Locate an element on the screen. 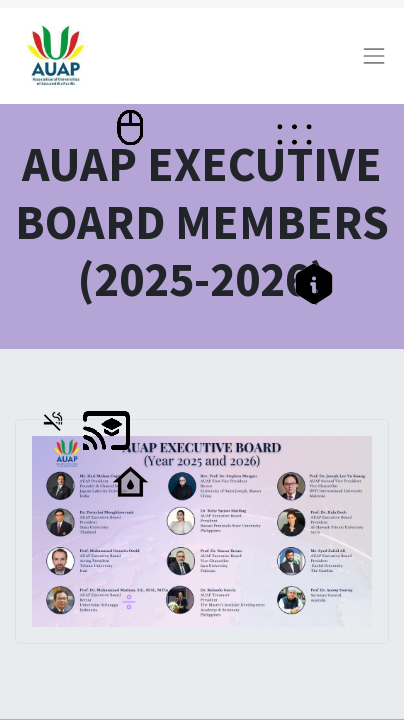 The width and height of the screenshot is (404, 720). cast or share educational content to a display is located at coordinates (106, 430).